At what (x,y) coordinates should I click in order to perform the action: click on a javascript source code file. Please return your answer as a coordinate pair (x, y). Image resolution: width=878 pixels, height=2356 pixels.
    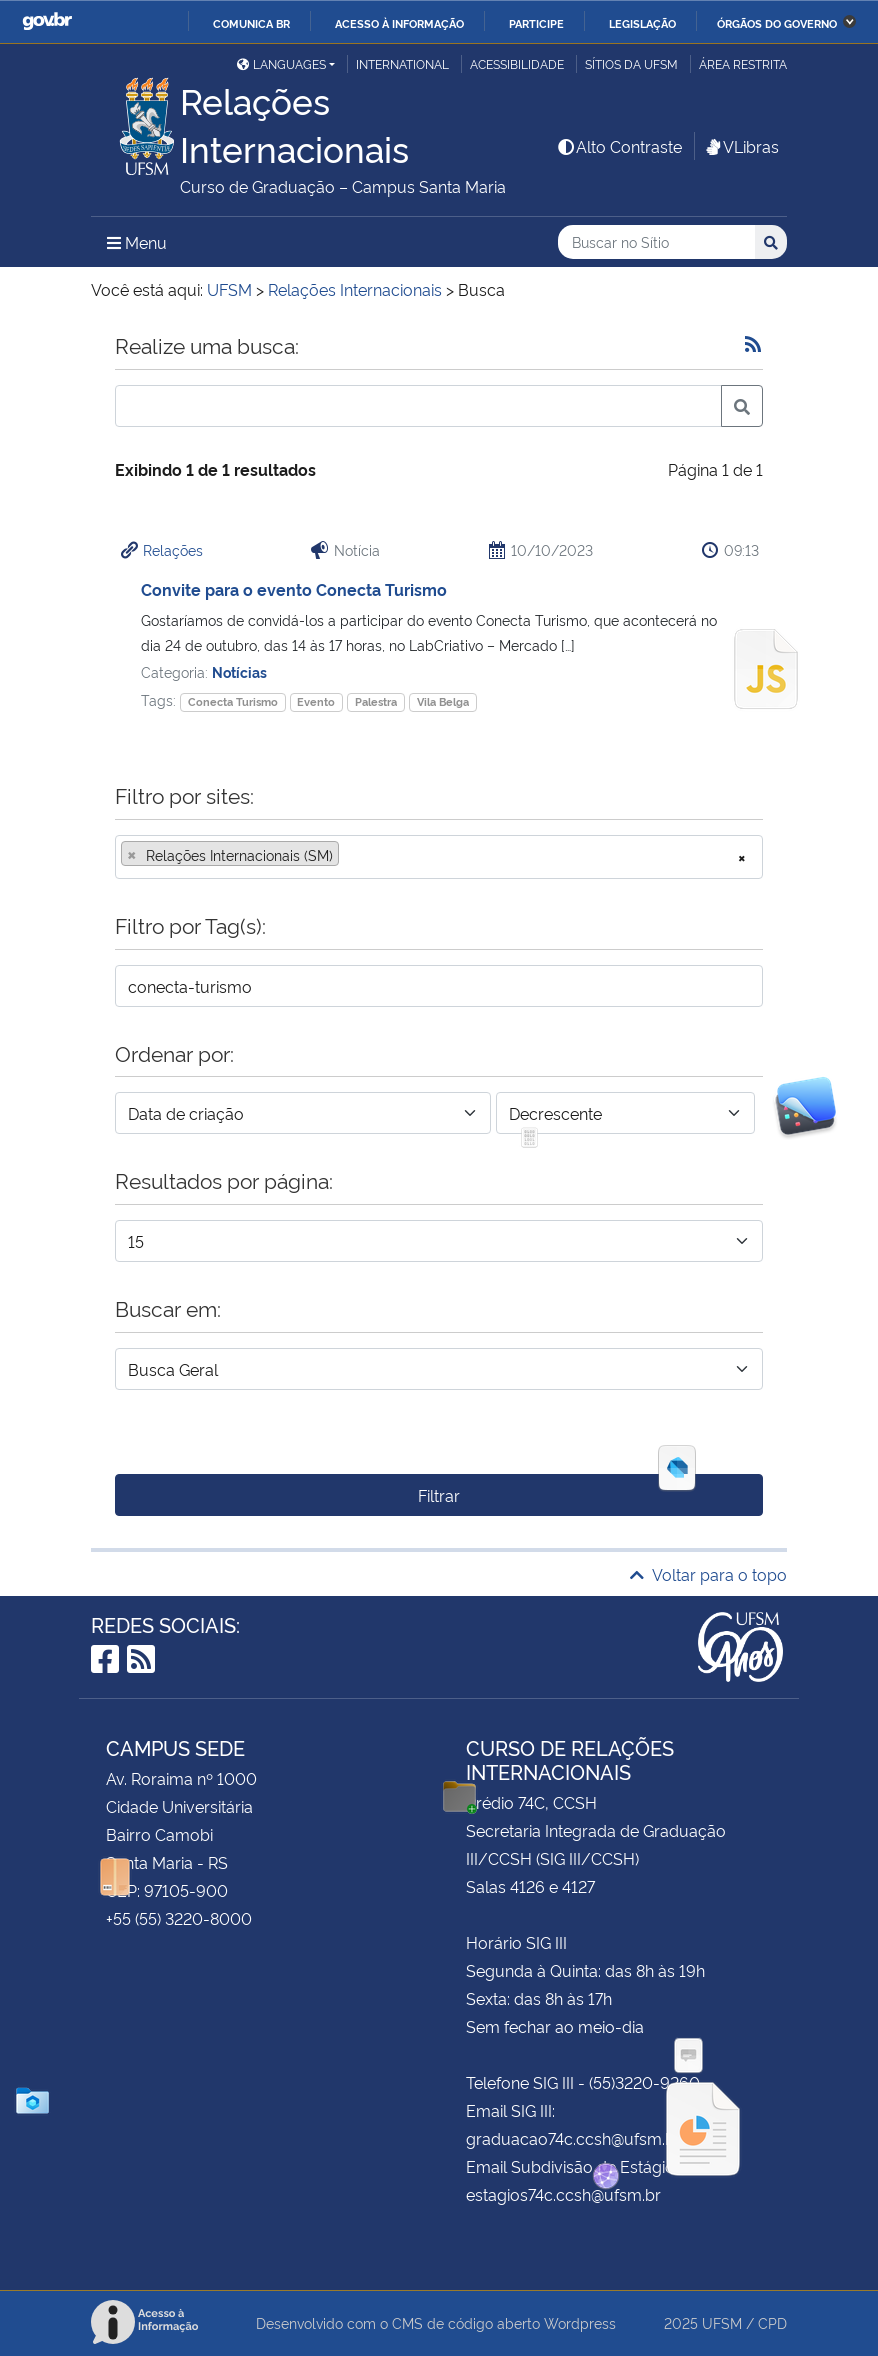
    Looking at the image, I should click on (766, 669).